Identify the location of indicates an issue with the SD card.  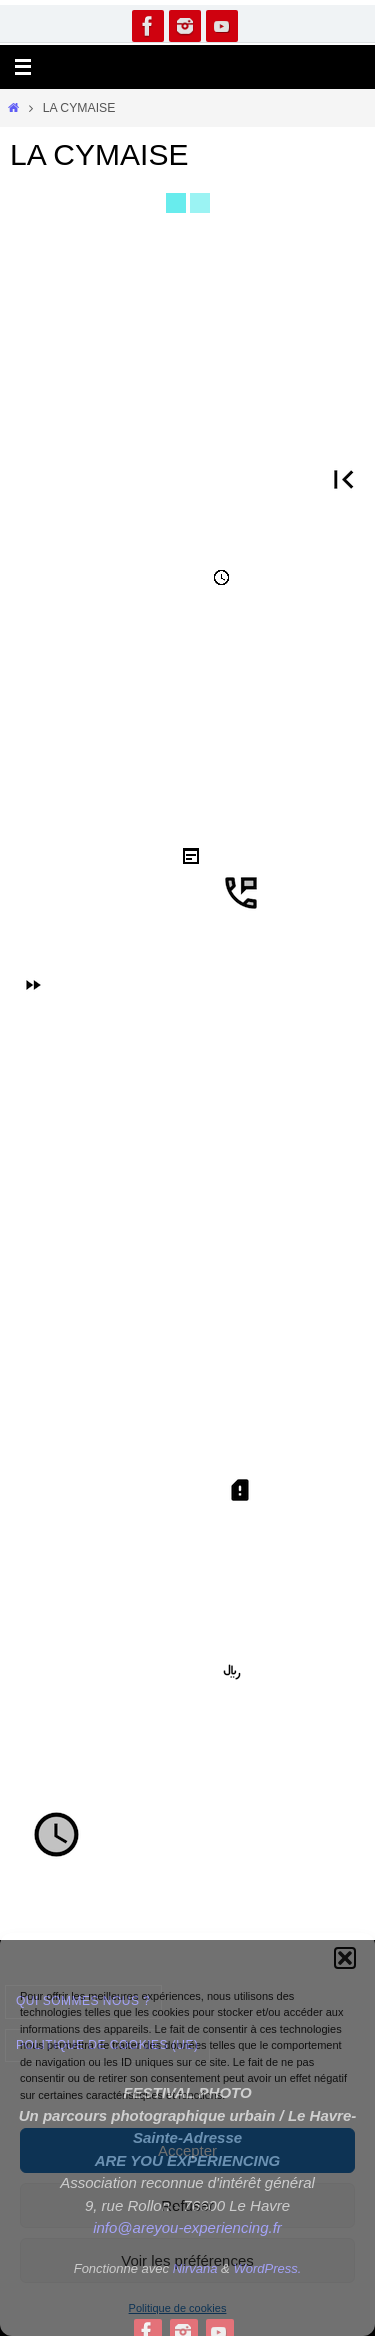
(240, 1490).